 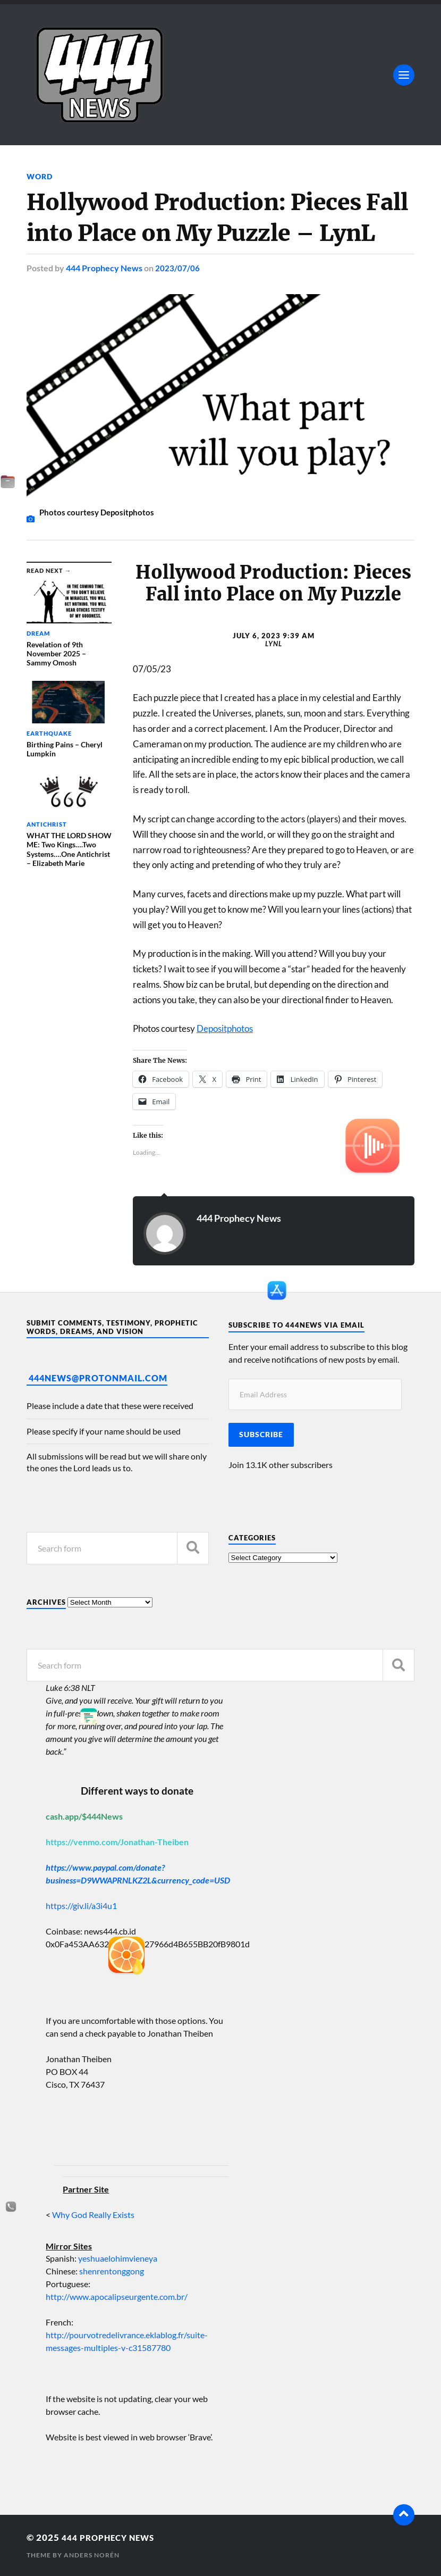 I want to click on open sound juicer cd ripper app, so click(x=126, y=1955).